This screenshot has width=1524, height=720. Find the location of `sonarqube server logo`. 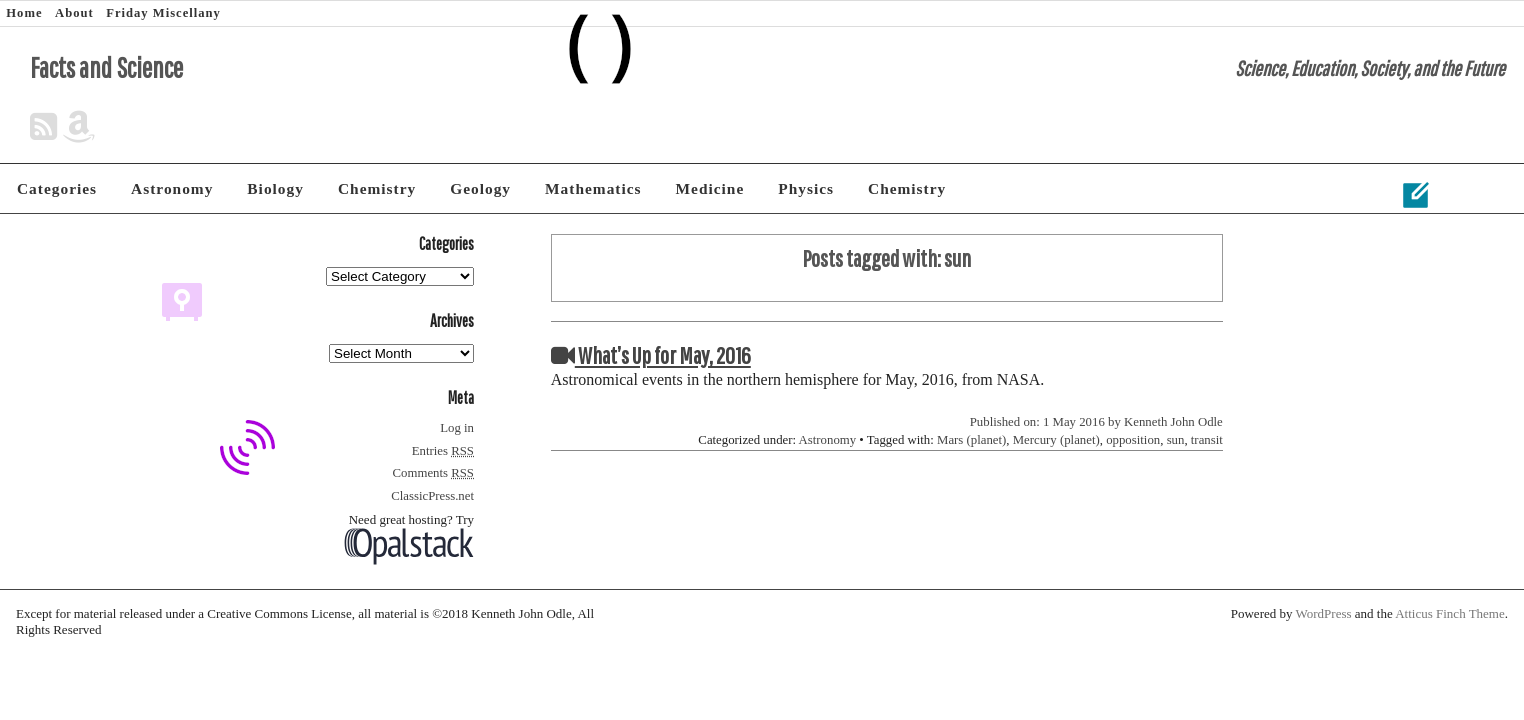

sonarqube server logo is located at coordinates (247, 447).